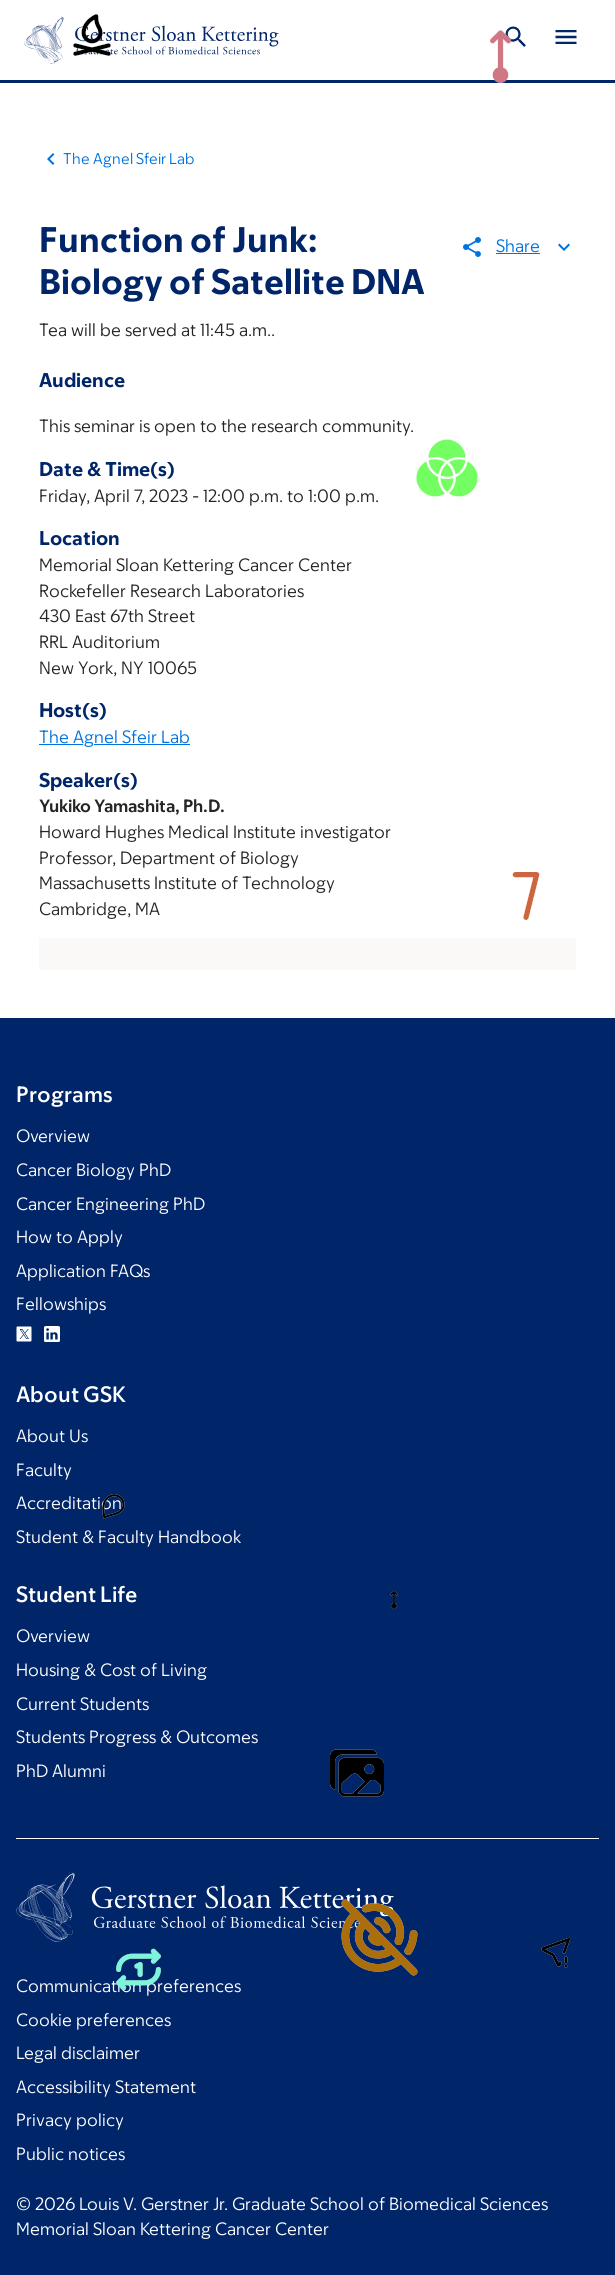  What do you see at coordinates (526, 896) in the screenshot?
I see `indicates item number 7 in a list or sequence` at bounding box center [526, 896].